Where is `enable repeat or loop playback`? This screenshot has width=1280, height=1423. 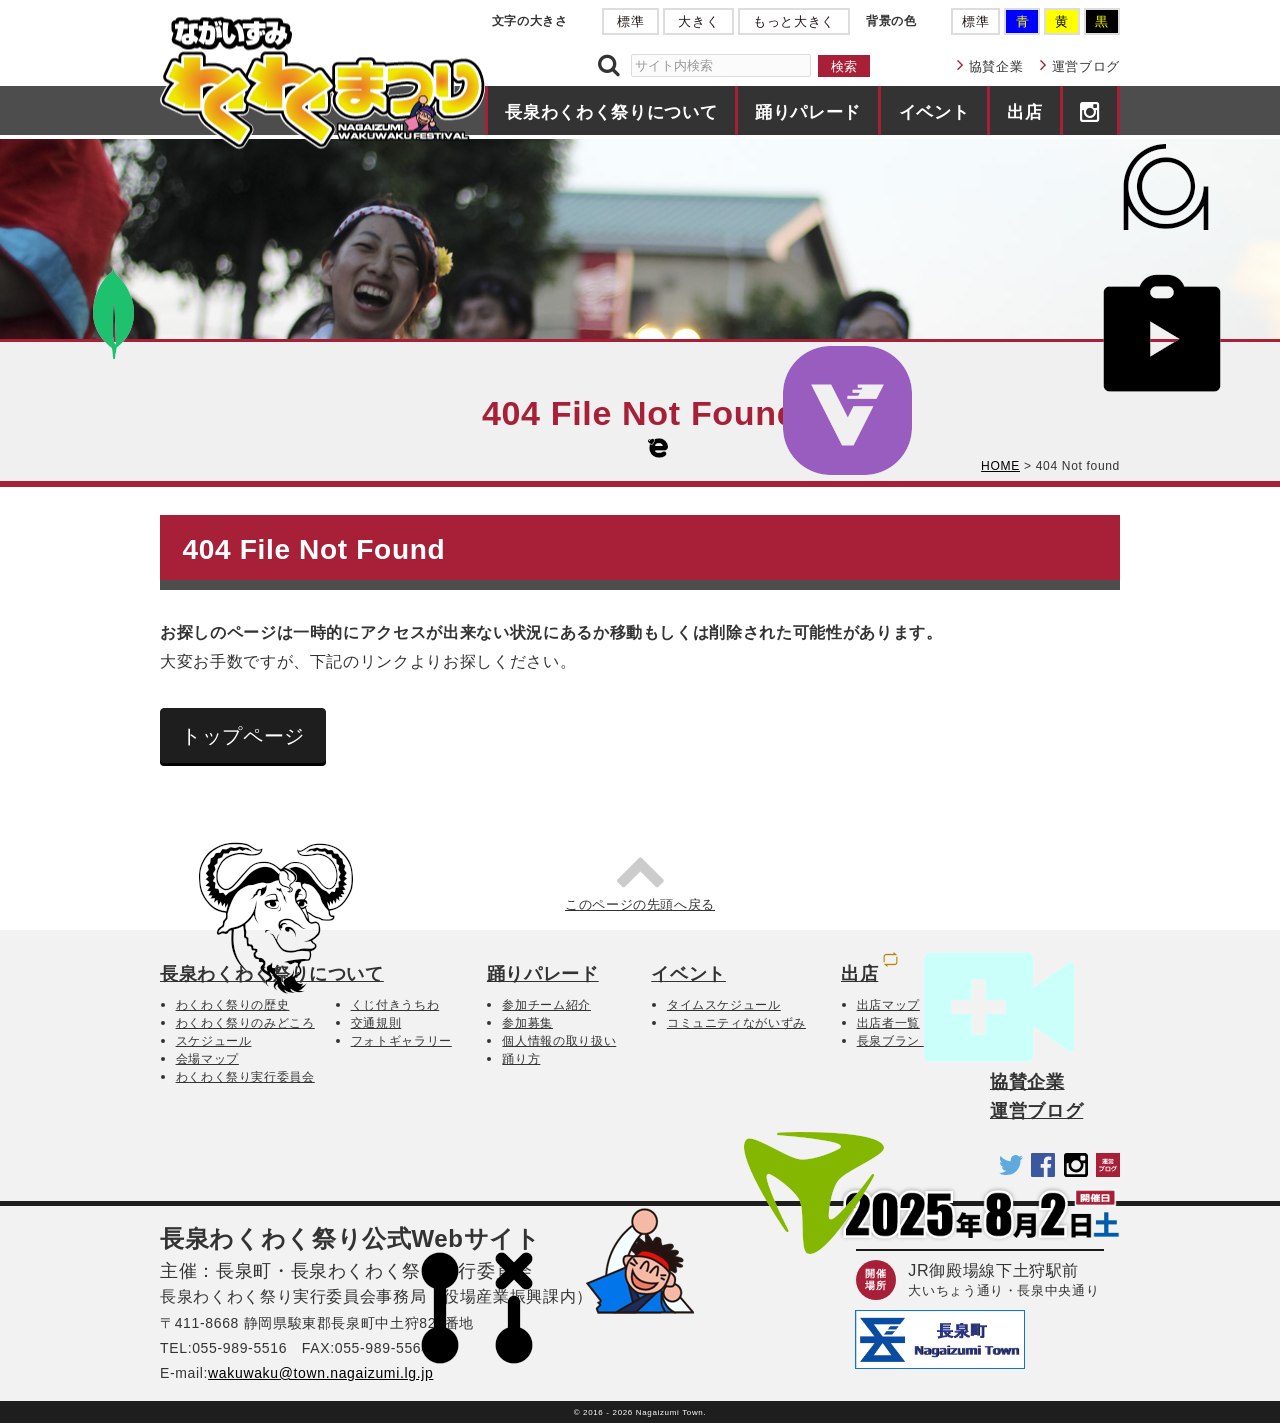
enable repeat or loop playback is located at coordinates (890, 959).